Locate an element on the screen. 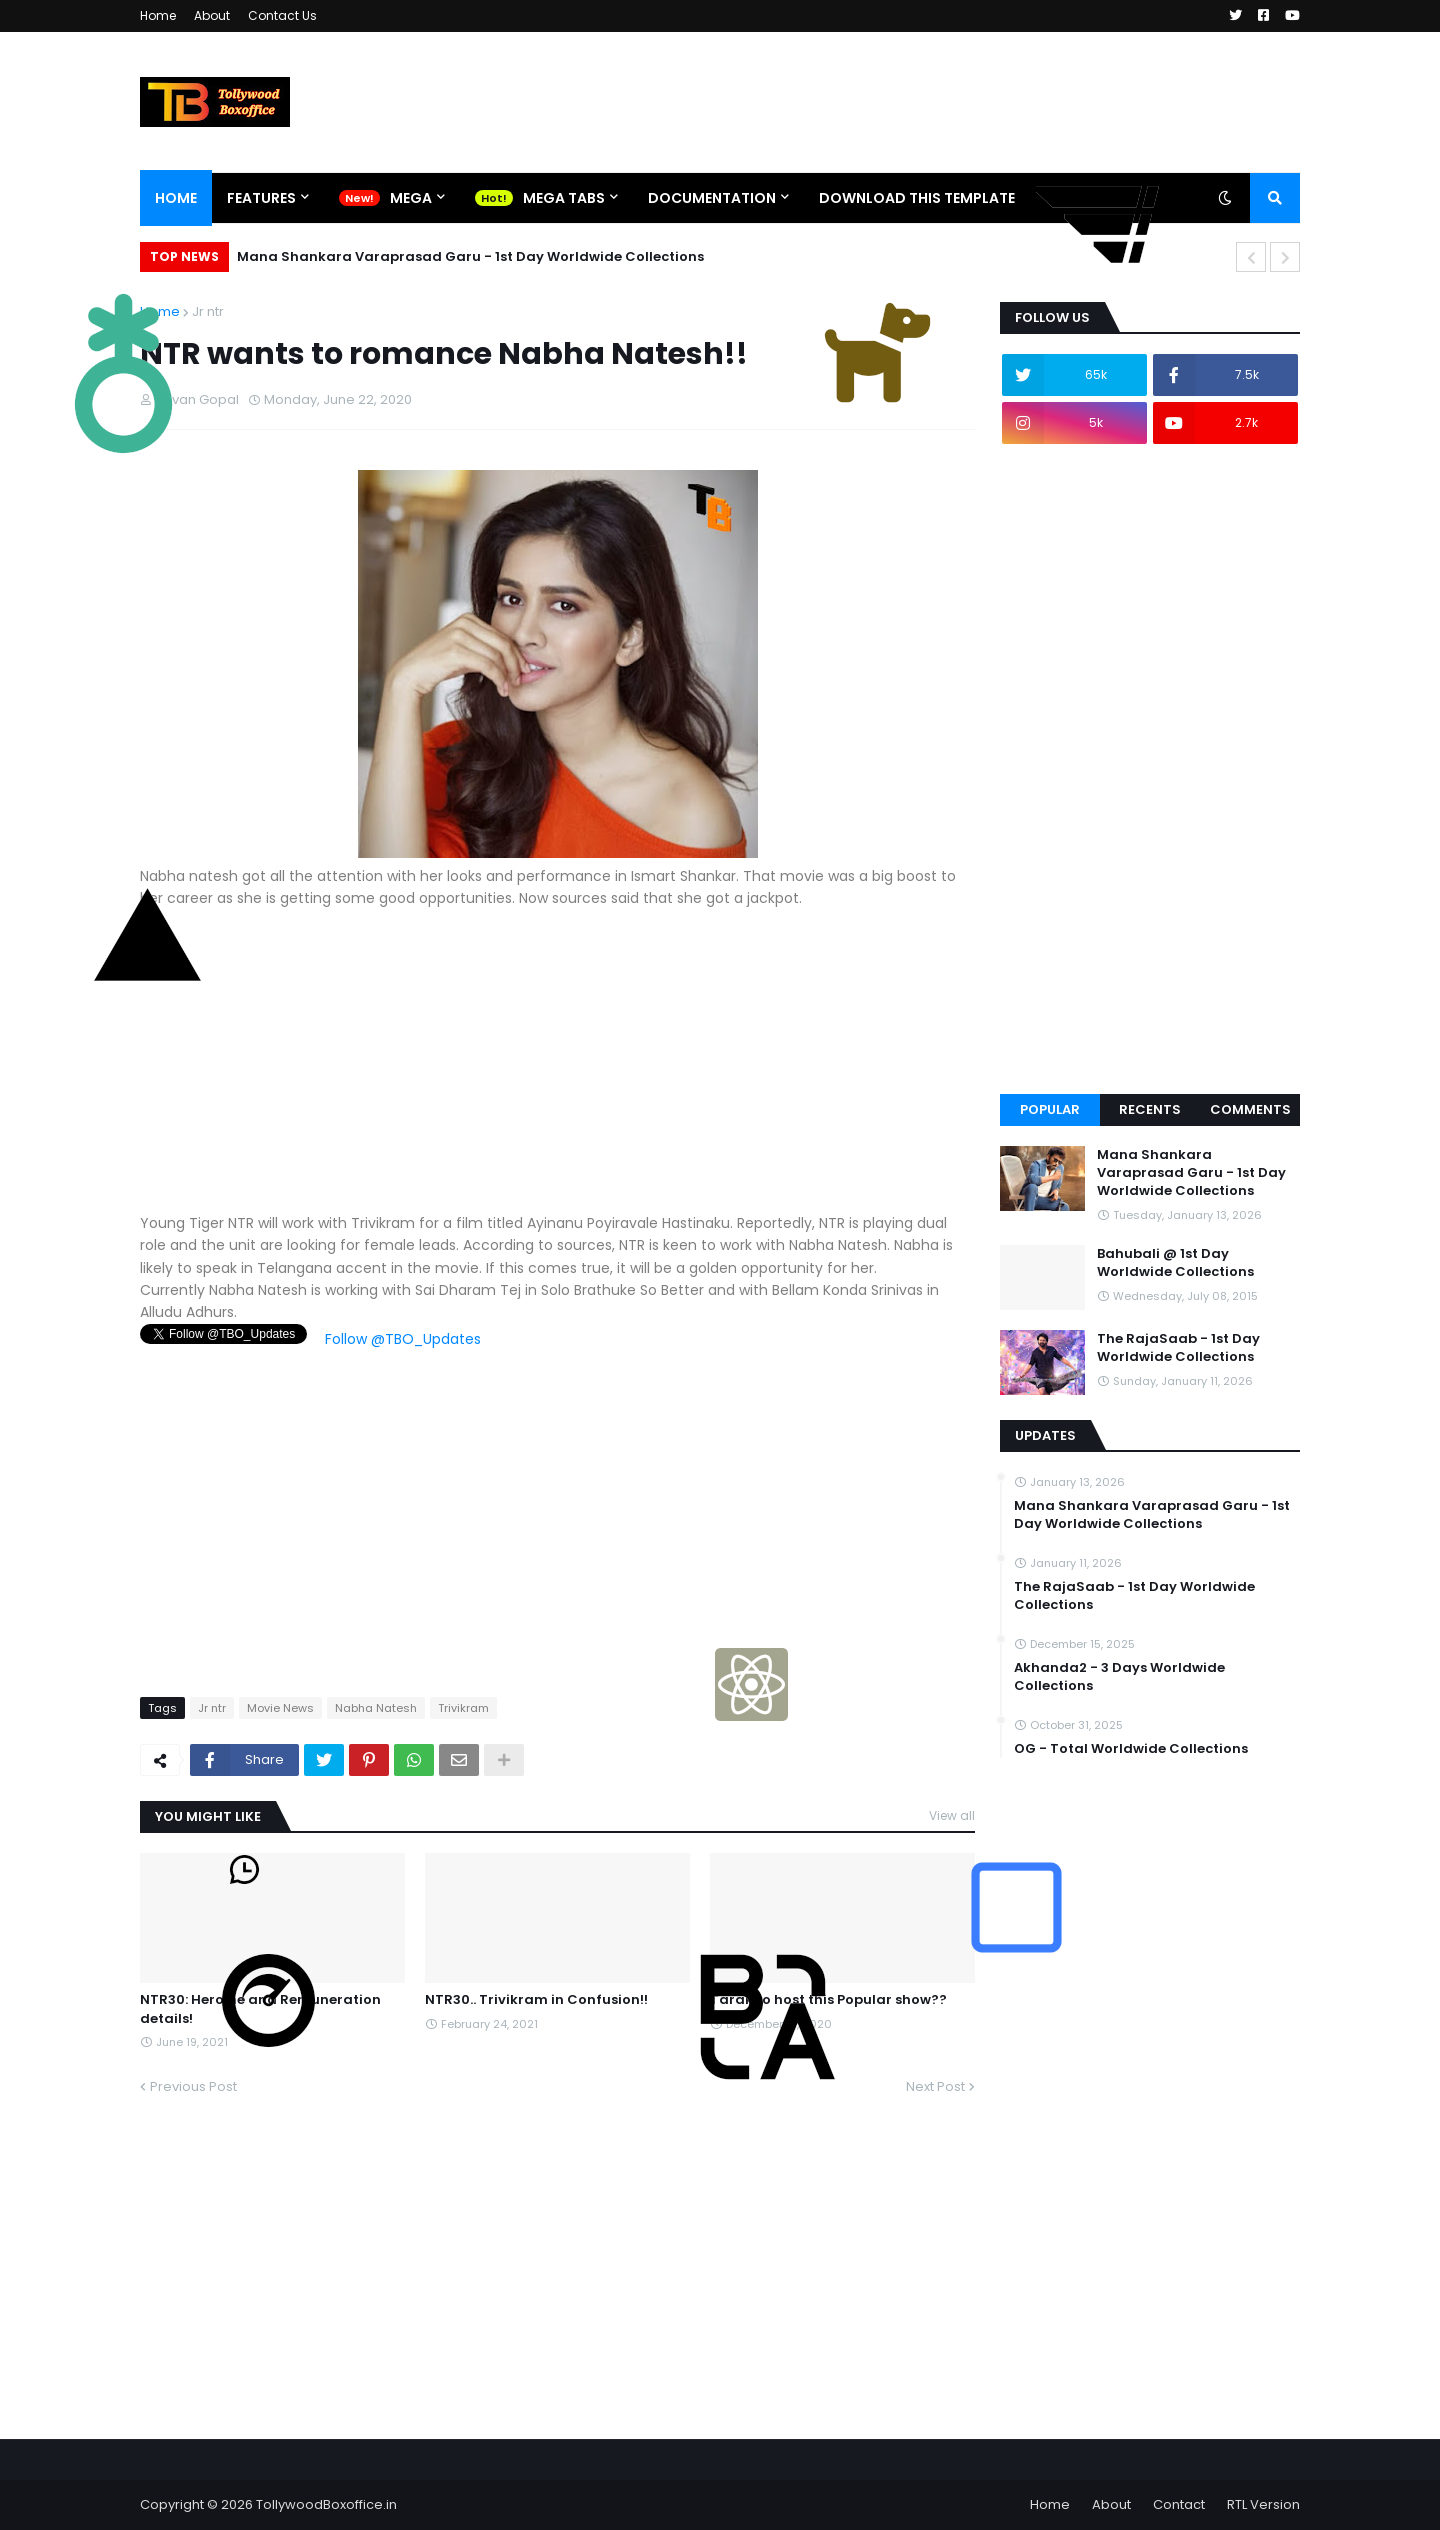  view chat history is located at coordinates (244, 1869).